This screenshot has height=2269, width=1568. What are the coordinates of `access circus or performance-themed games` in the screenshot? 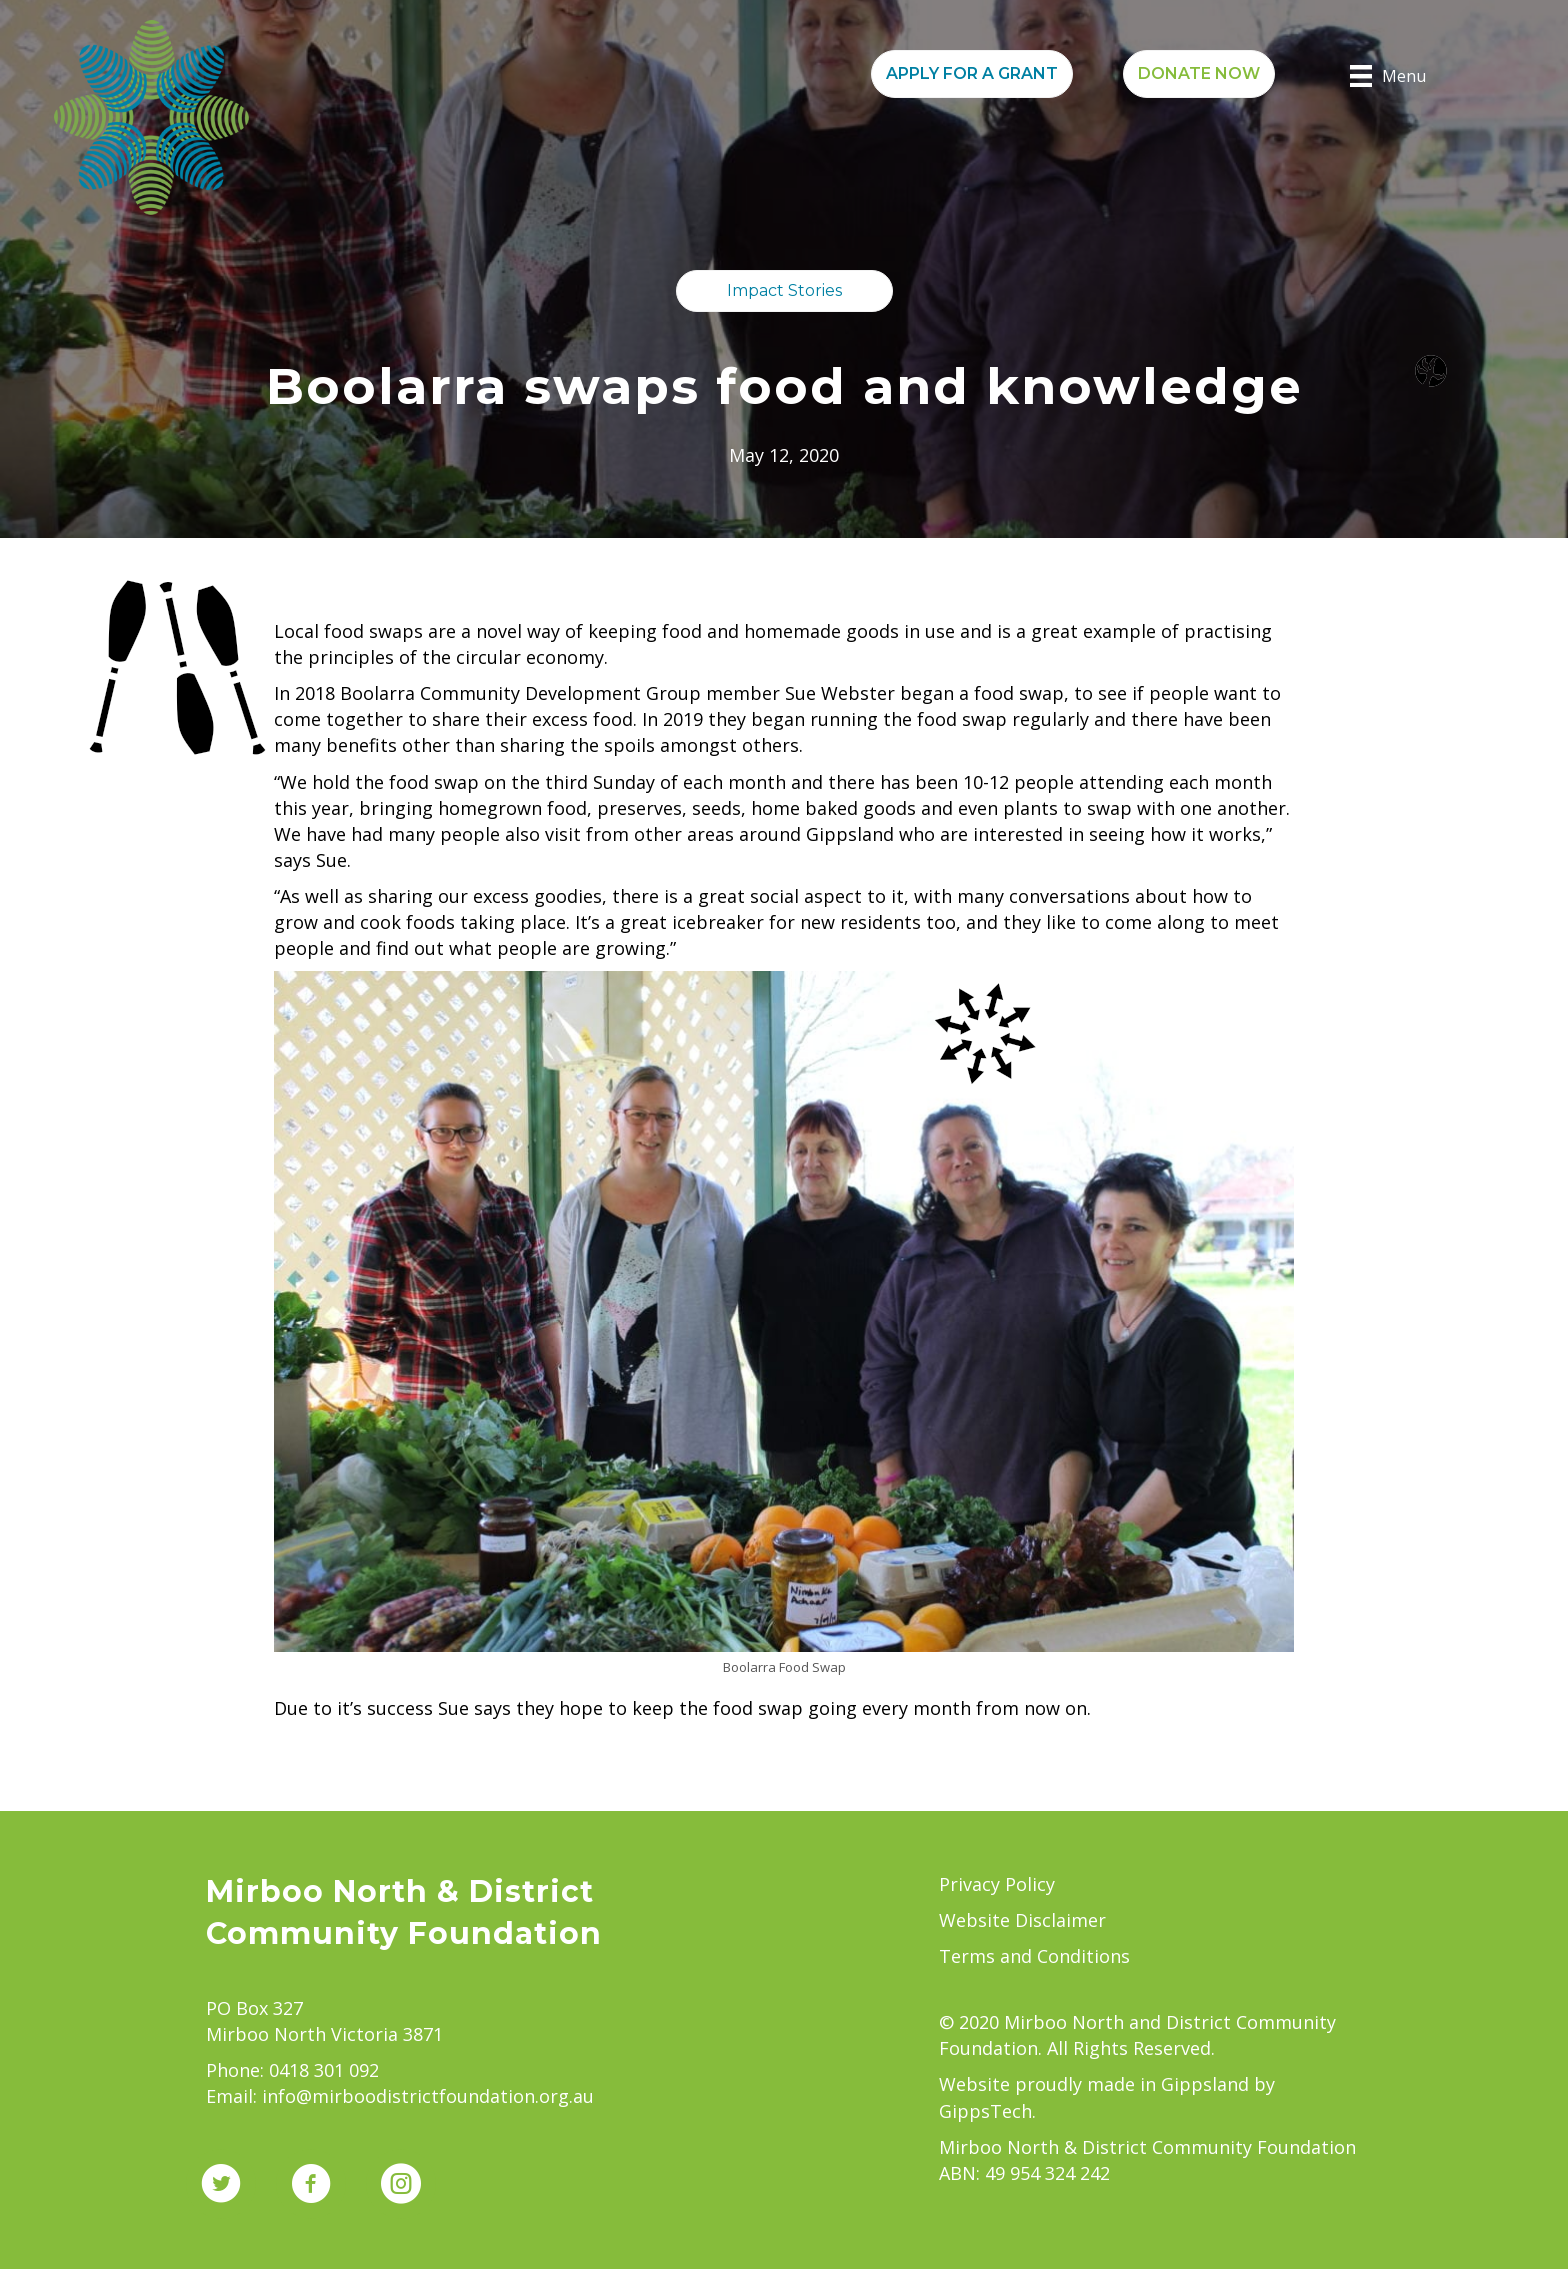 It's located at (177, 667).